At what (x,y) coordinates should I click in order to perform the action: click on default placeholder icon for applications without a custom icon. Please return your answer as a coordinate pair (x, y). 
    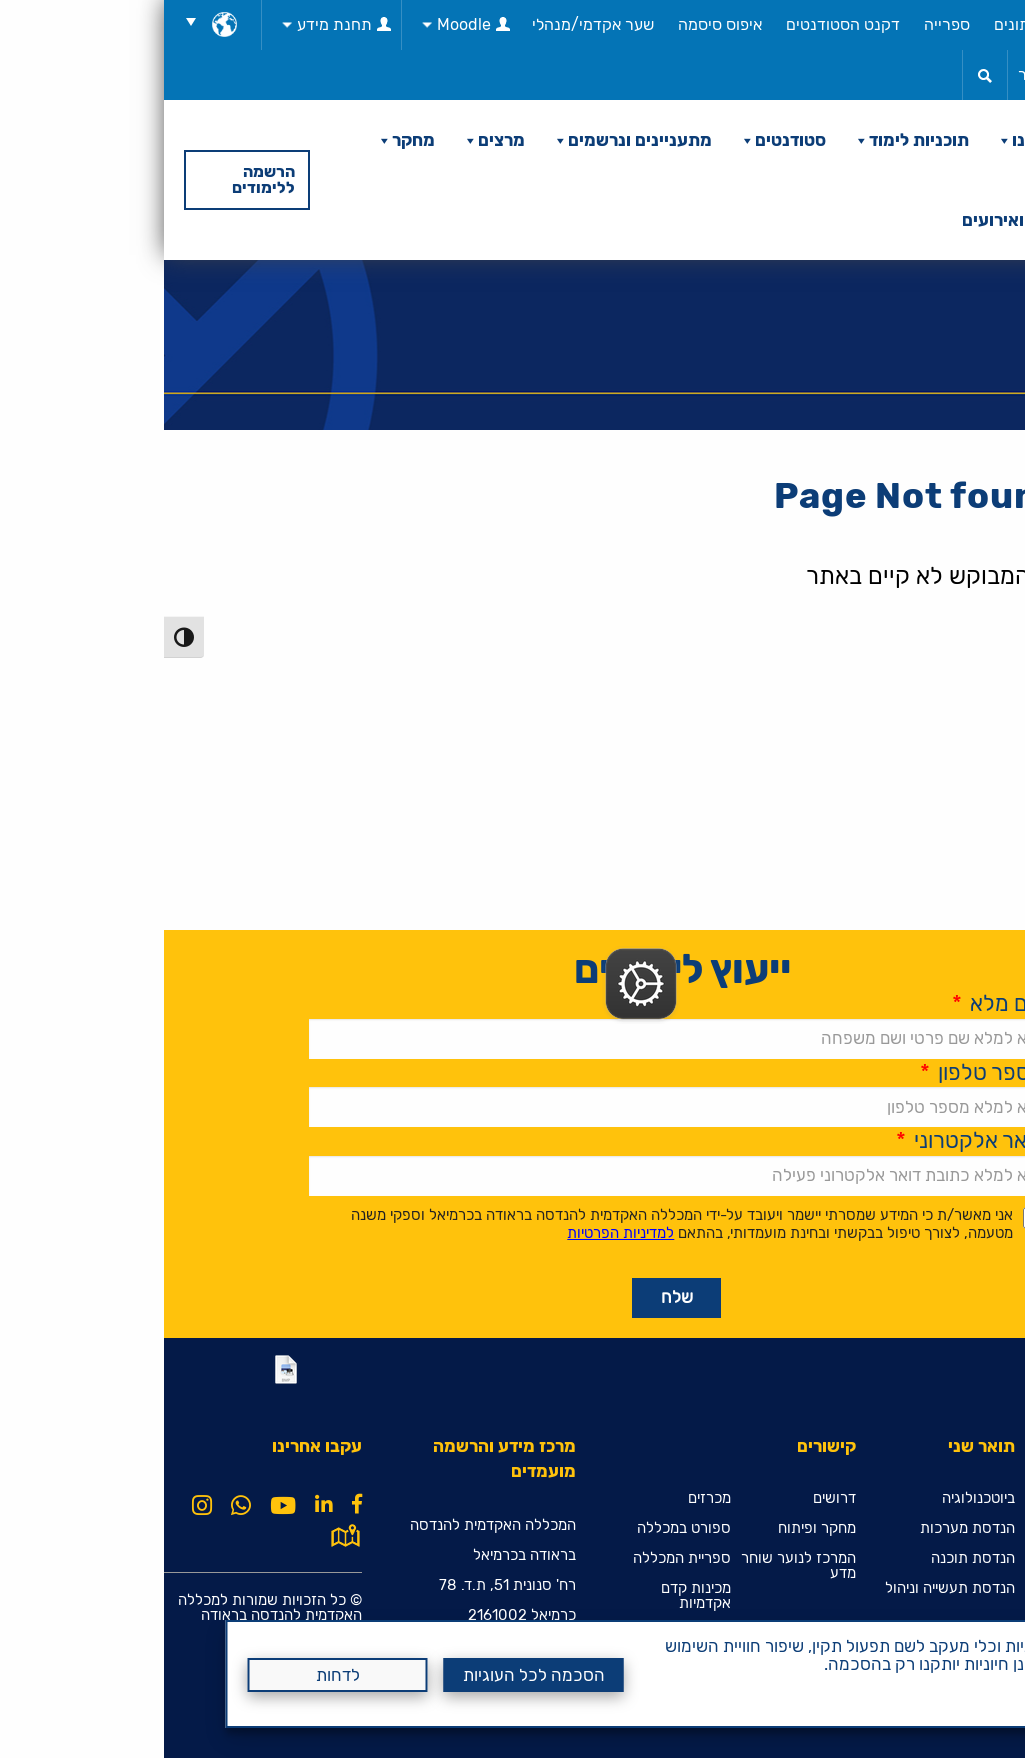
    Looking at the image, I should click on (641, 985).